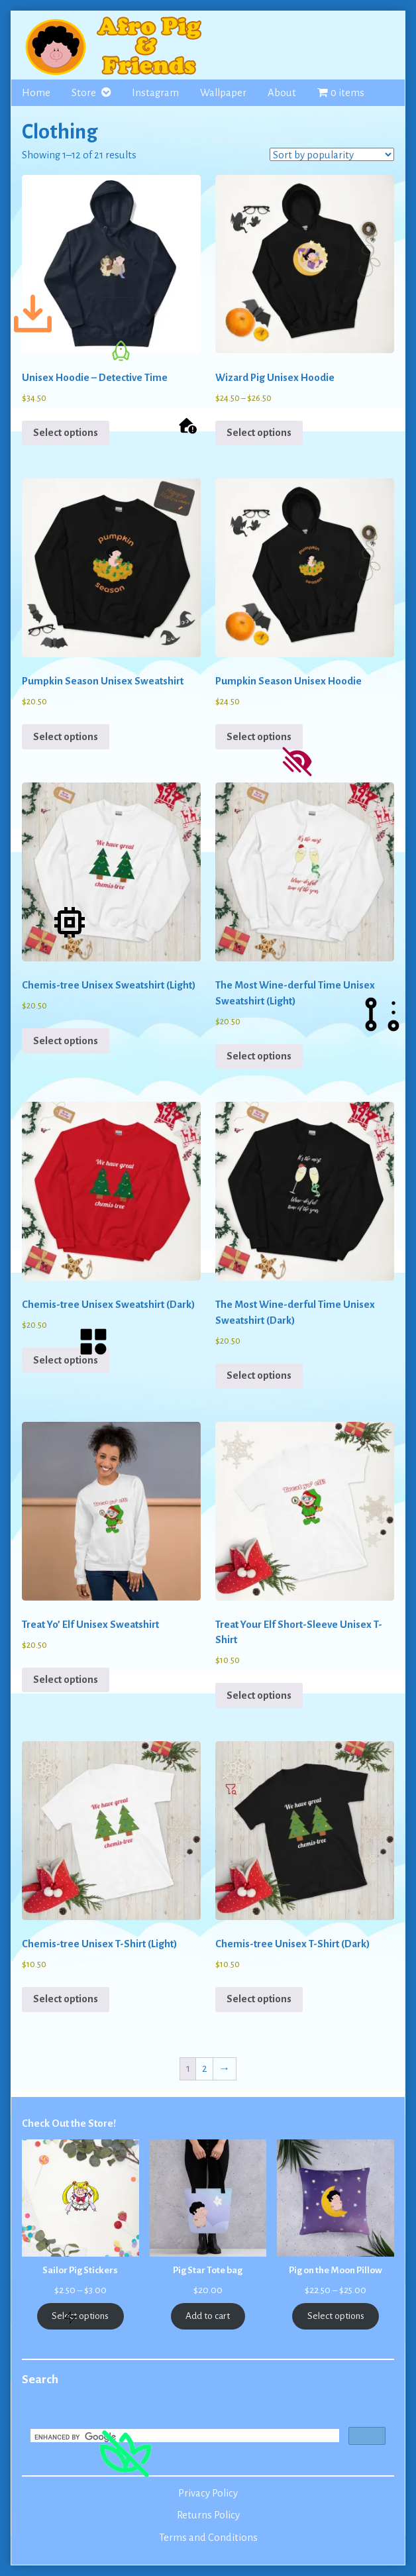 This screenshot has width=416, height=2576. Describe the element at coordinates (231, 1789) in the screenshot. I see `search within filtered results` at that location.